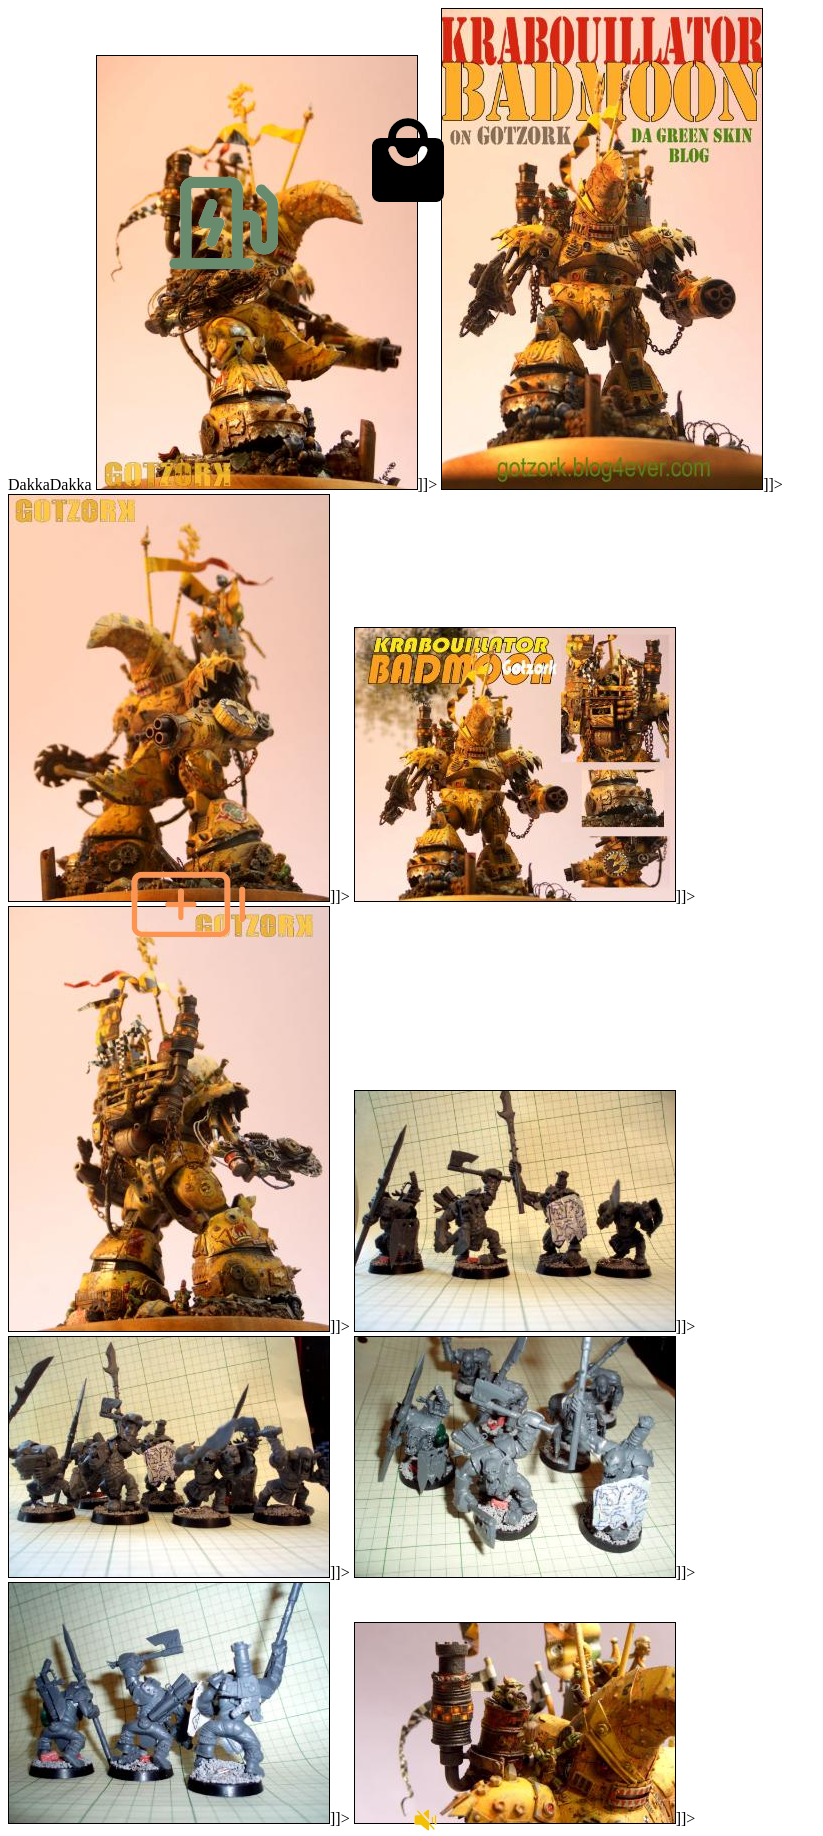  Describe the element at coordinates (219, 223) in the screenshot. I see `find nearby EV charging stations` at that location.